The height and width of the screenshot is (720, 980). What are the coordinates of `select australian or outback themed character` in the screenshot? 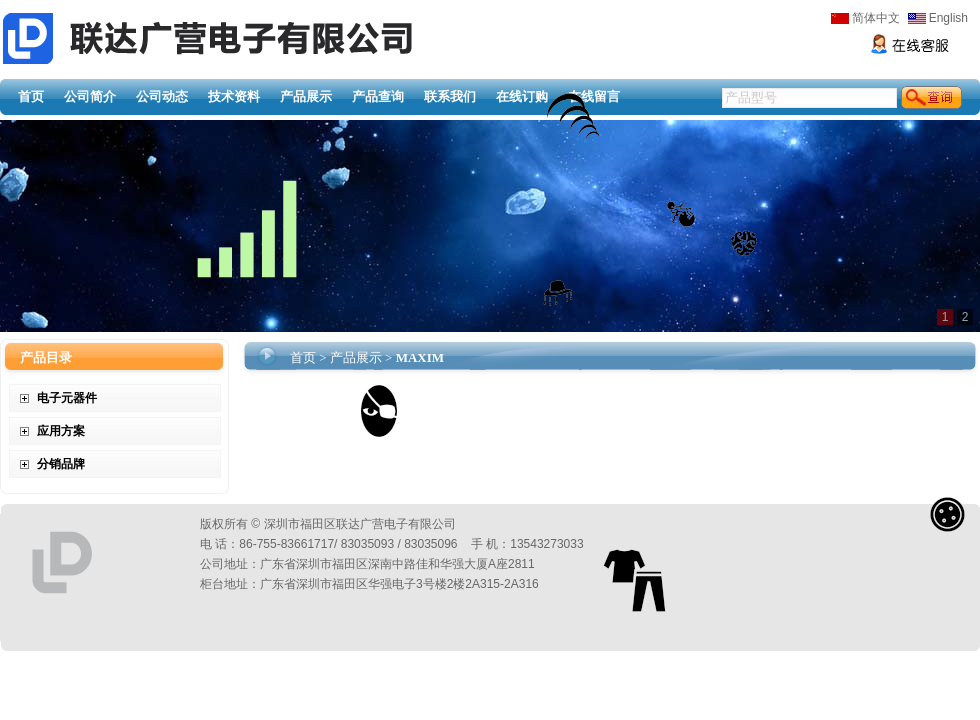 It's located at (558, 293).